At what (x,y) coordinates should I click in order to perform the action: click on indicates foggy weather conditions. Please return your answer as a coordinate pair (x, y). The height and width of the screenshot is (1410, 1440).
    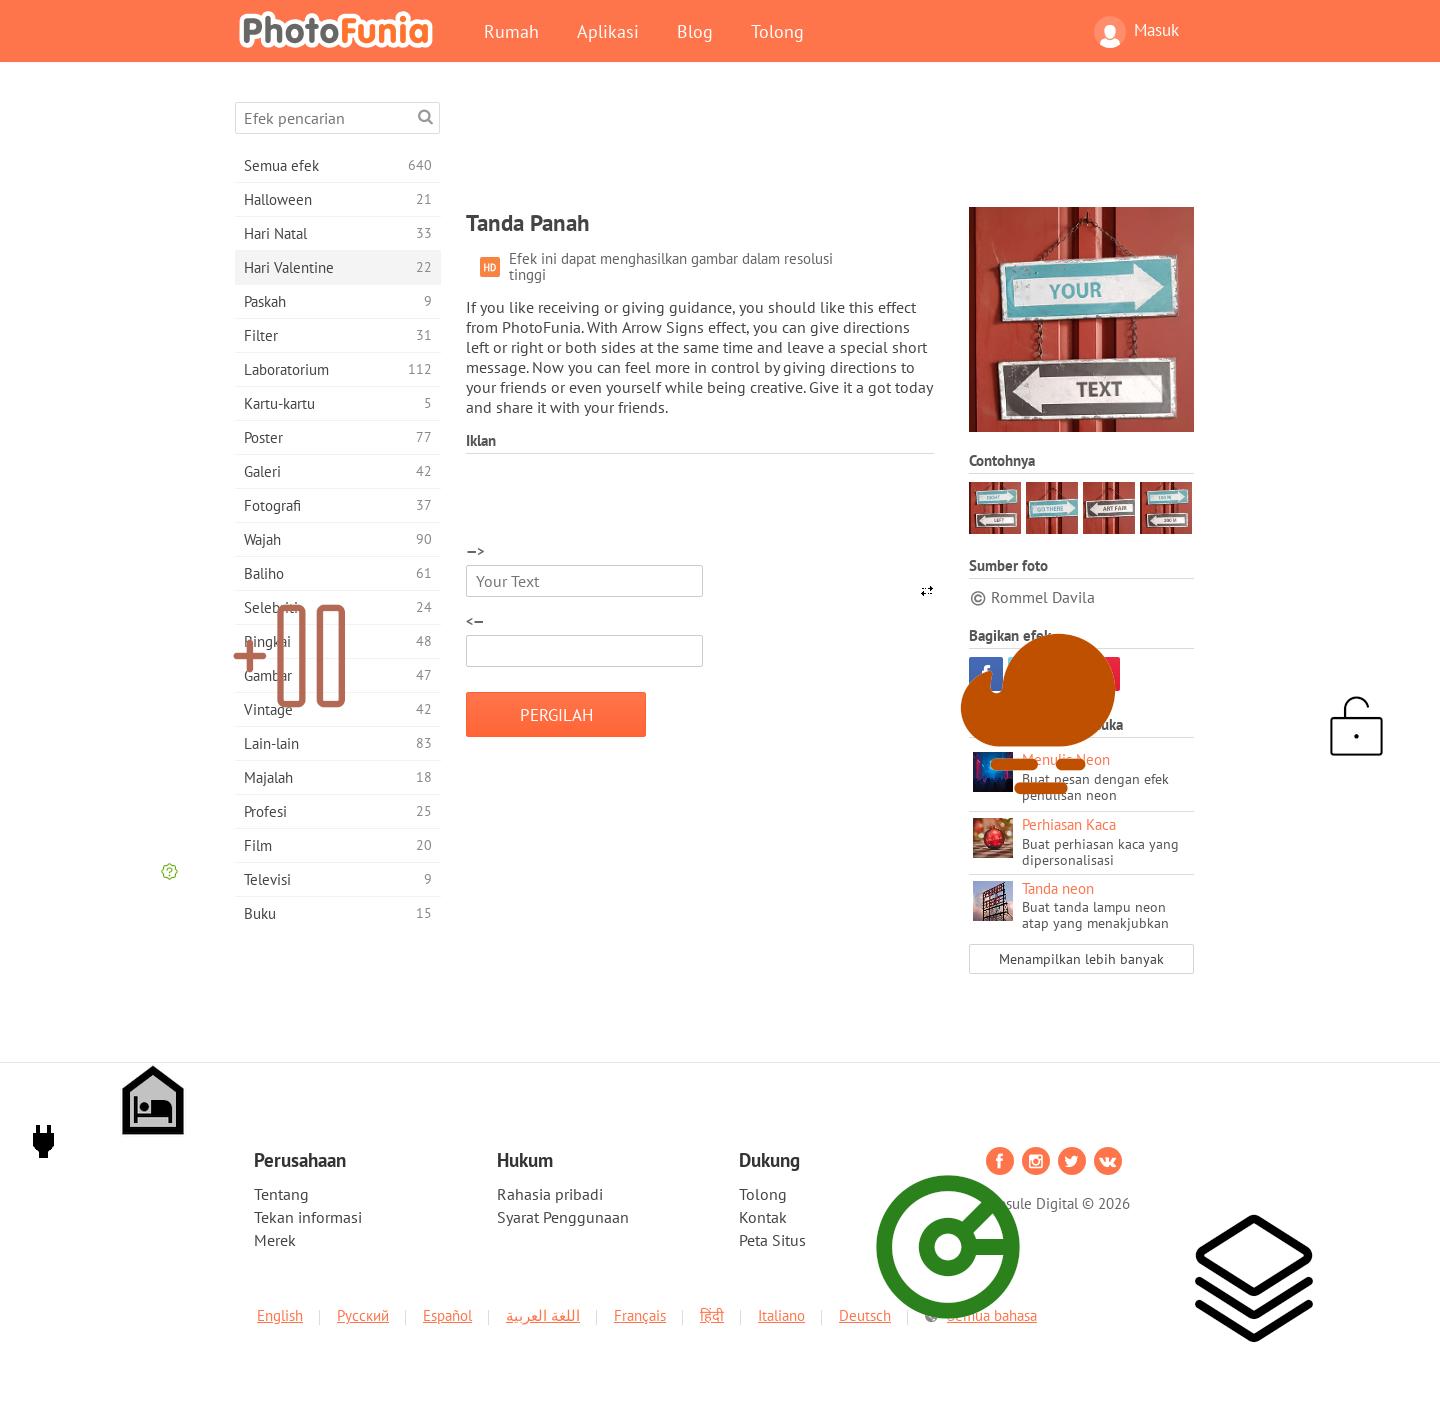
    Looking at the image, I should click on (1038, 711).